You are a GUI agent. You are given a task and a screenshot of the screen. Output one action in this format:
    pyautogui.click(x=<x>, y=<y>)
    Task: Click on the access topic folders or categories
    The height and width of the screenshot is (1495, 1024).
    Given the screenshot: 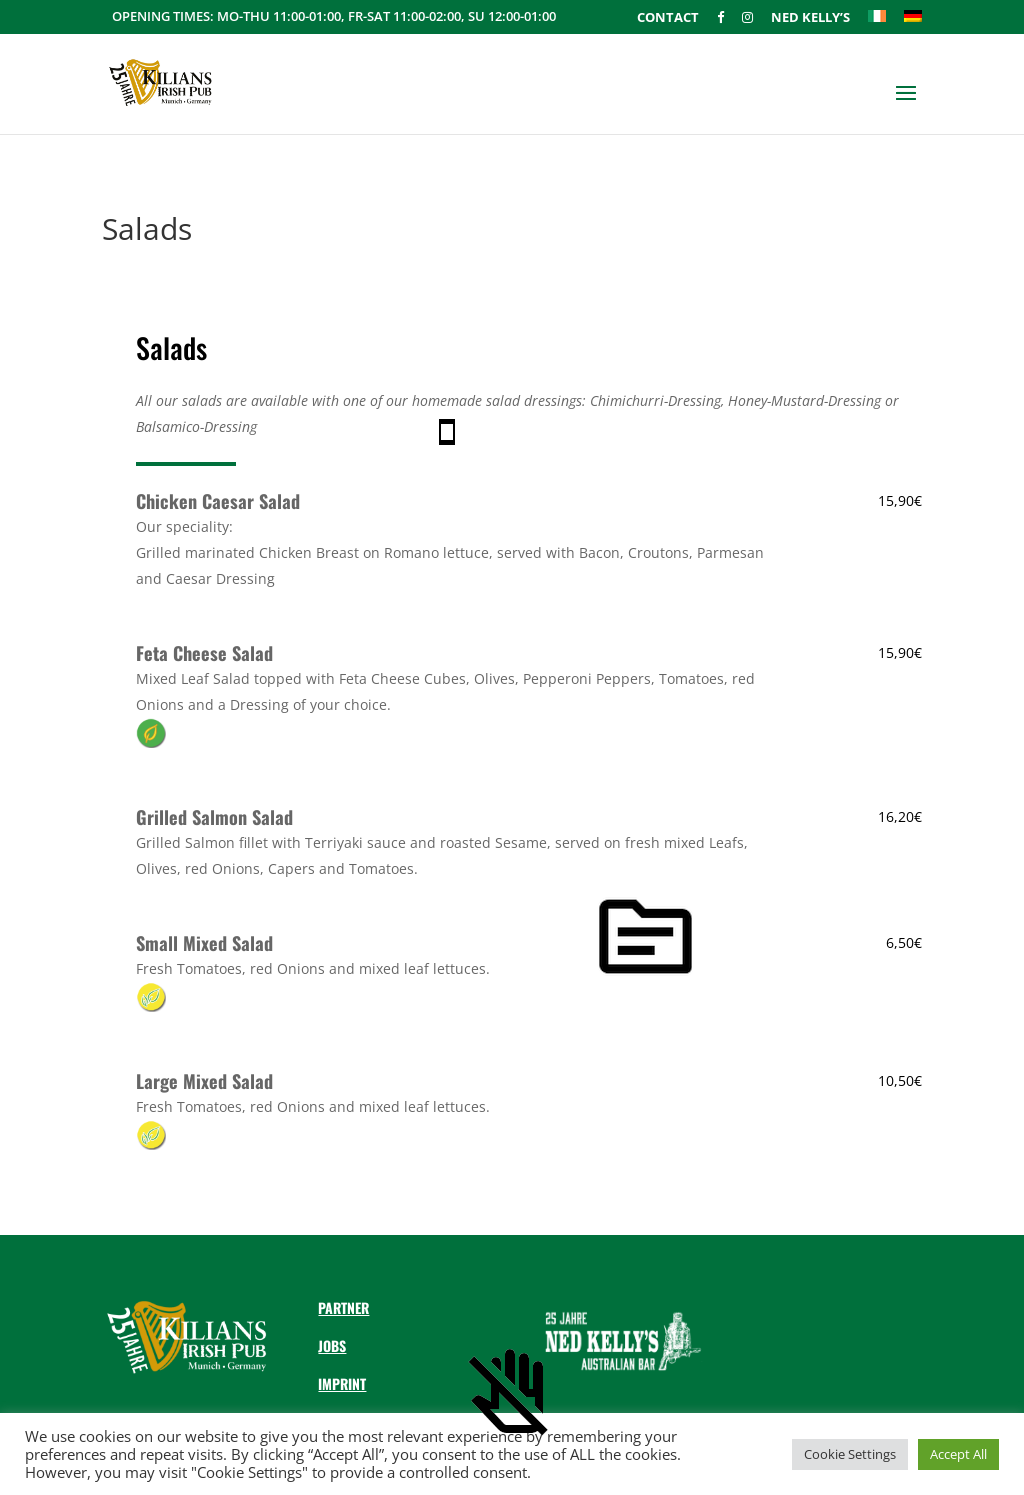 What is the action you would take?
    pyautogui.click(x=645, y=936)
    